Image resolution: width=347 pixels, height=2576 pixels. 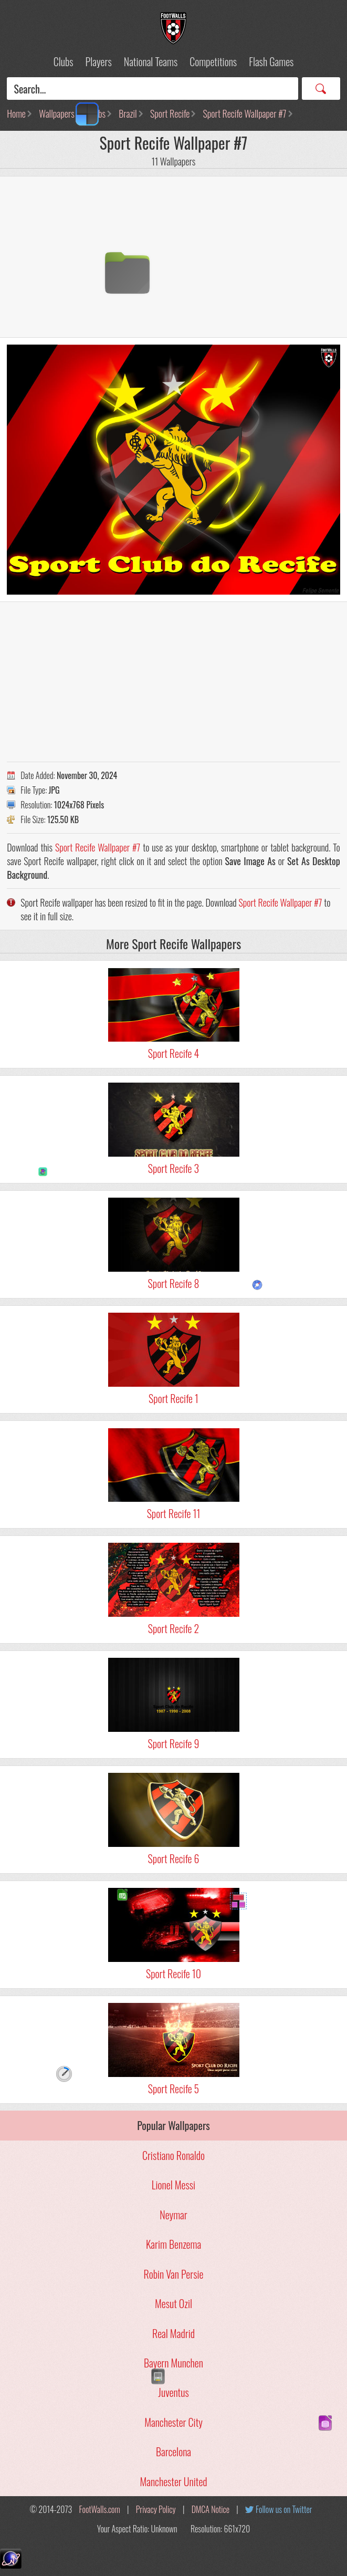 I want to click on open LibreOffice Calc spreadsheet application, so click(x=122, y=1895).